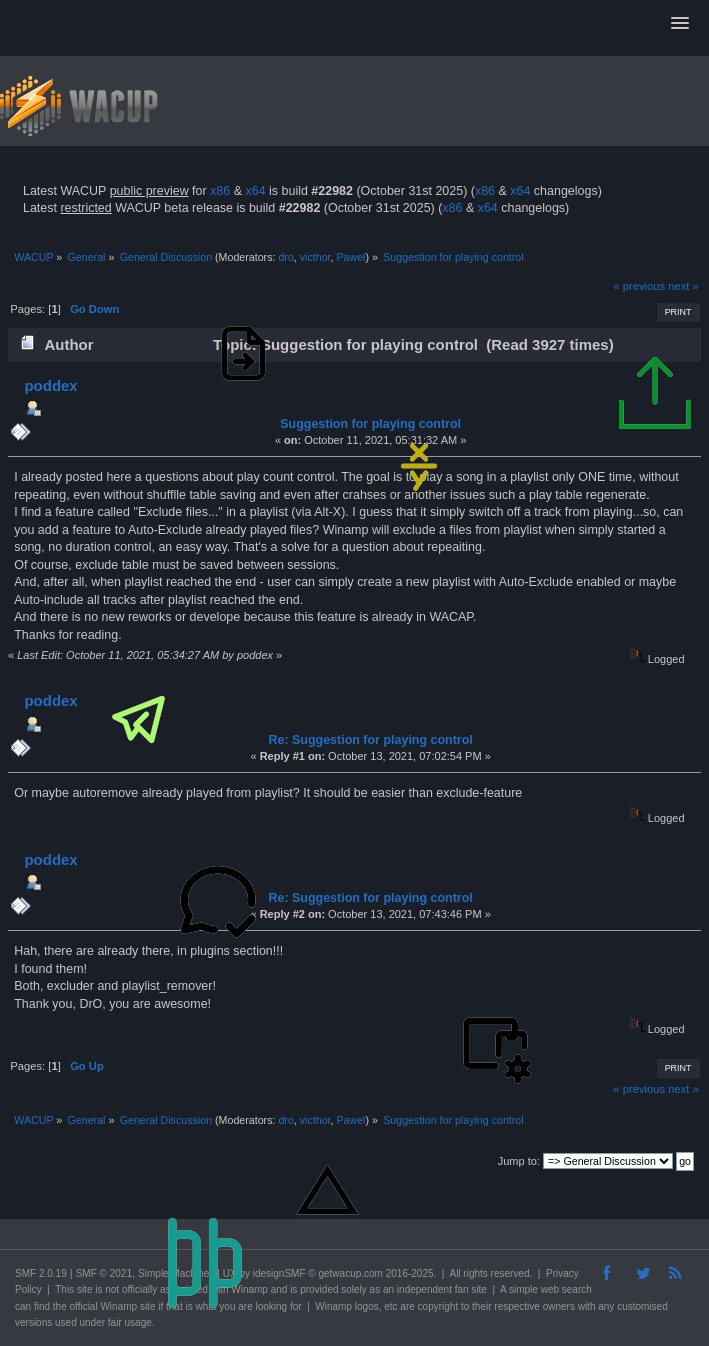 The image size is (709, 1346). Describe the element at coordinates (655, 396) in the screenshot. I see `upload a file or document` at that location.